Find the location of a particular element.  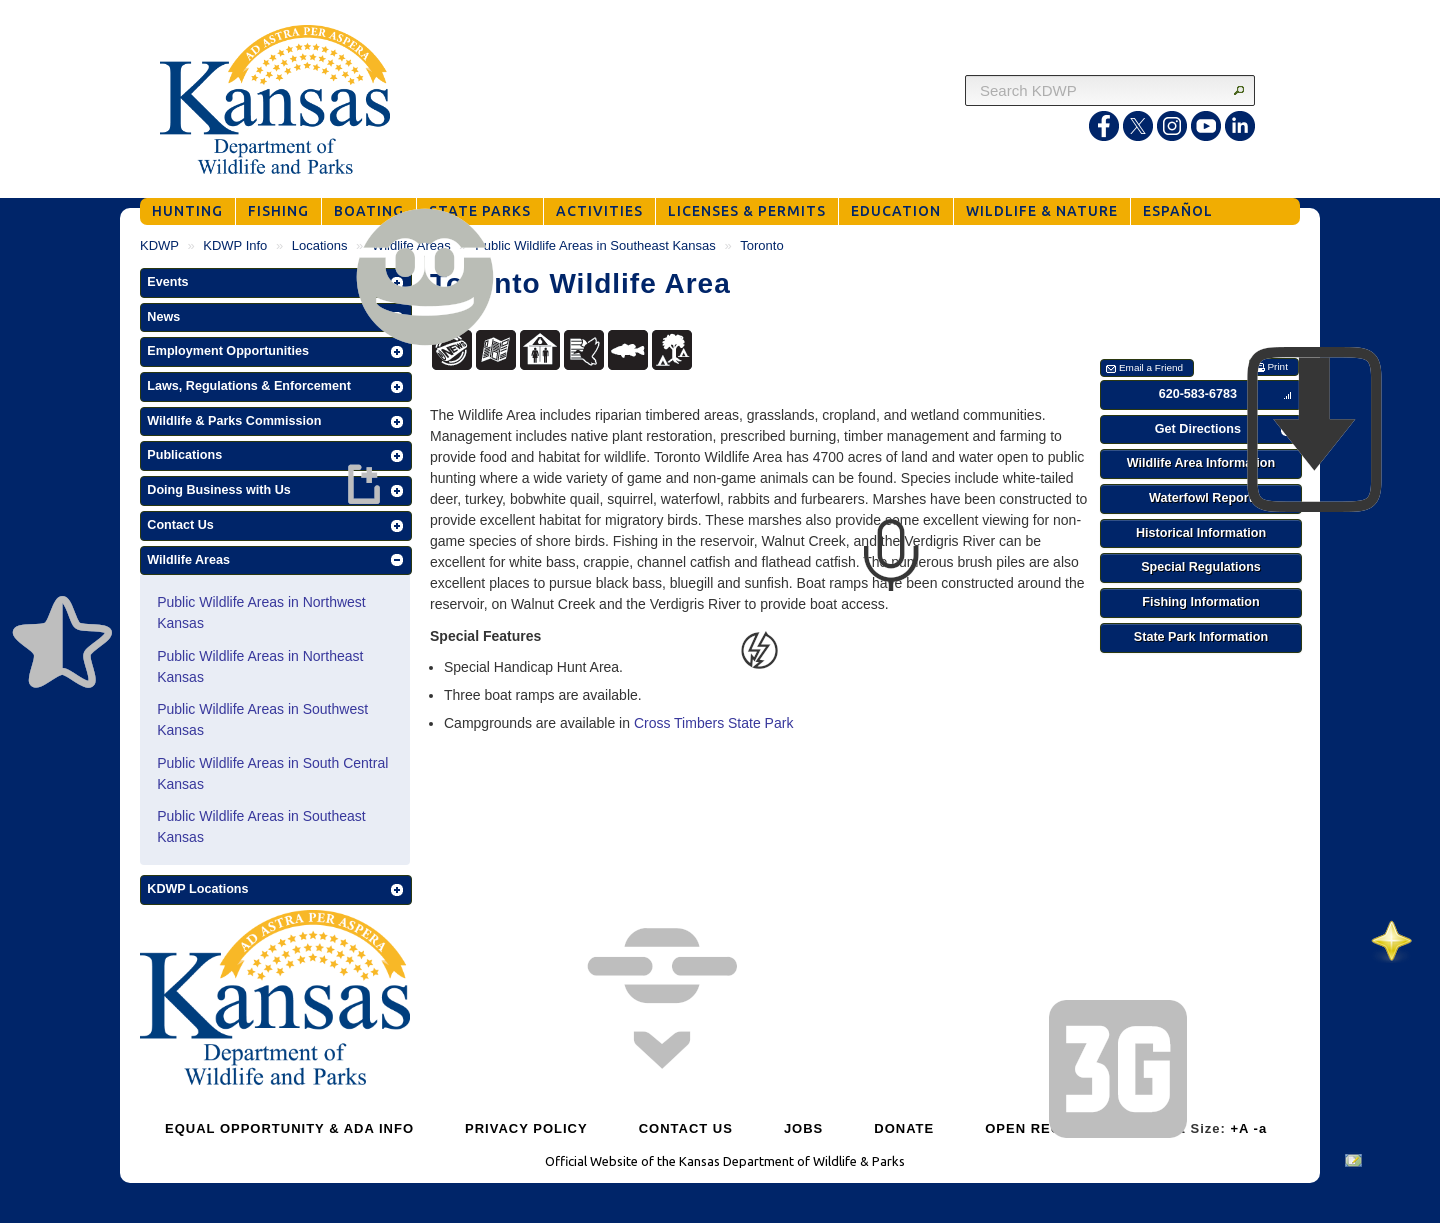

insert a hyperlink into text or document is located at coordinates (662, 994).